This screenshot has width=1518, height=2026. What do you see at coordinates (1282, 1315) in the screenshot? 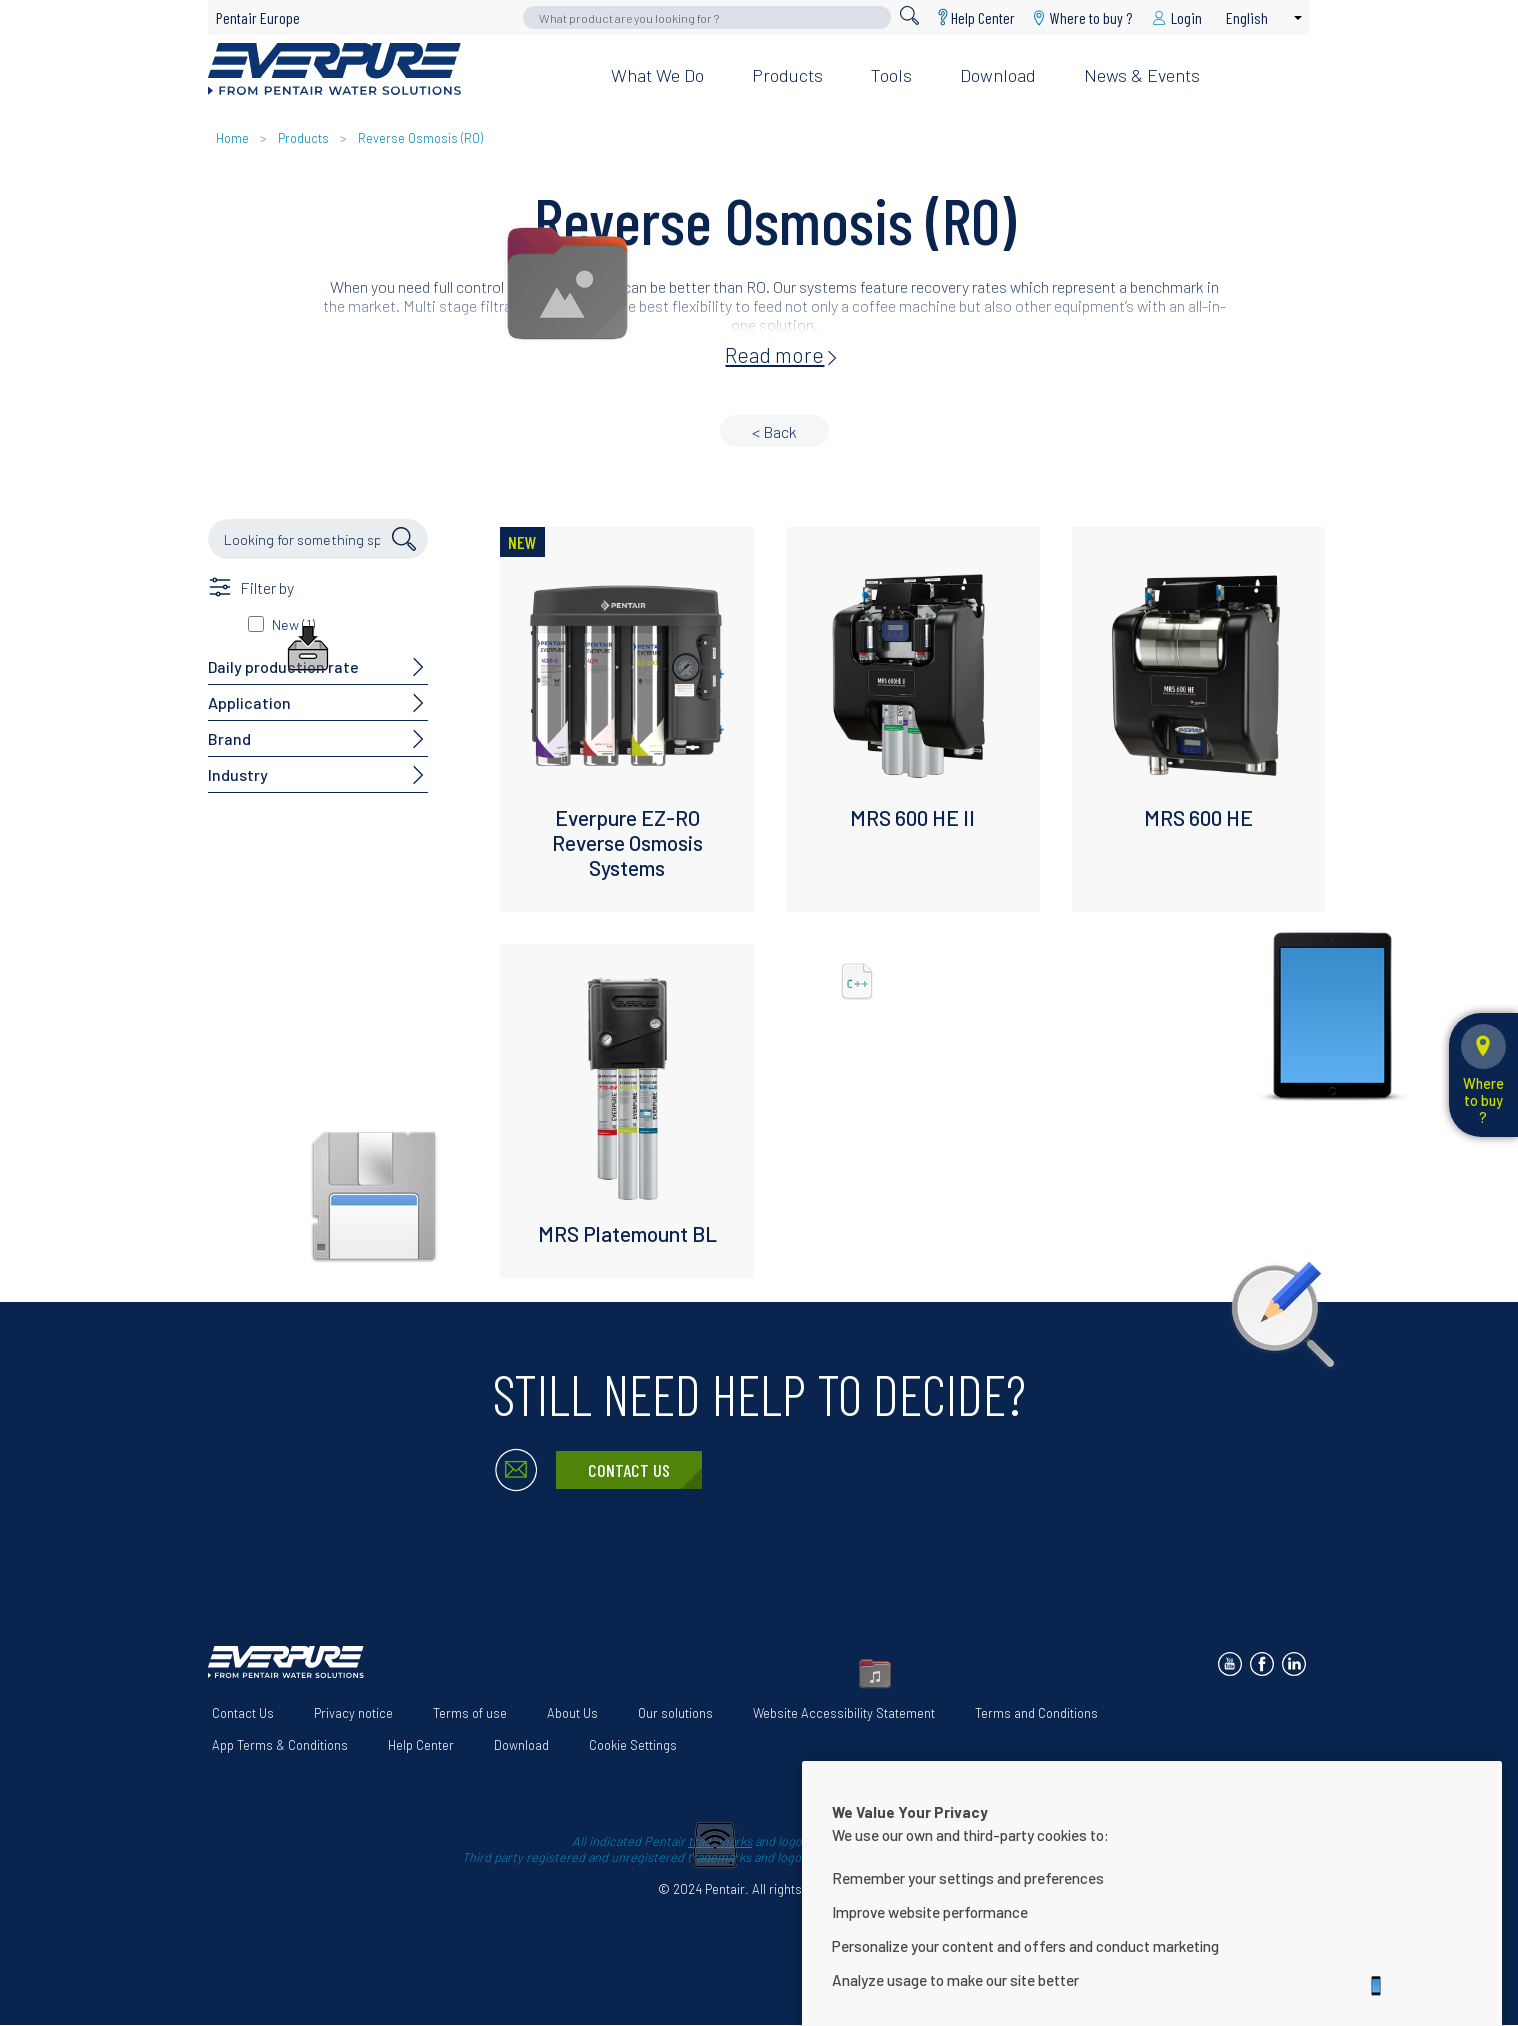
I see `open find and replace tool` at bounding box center [1282, 1315].